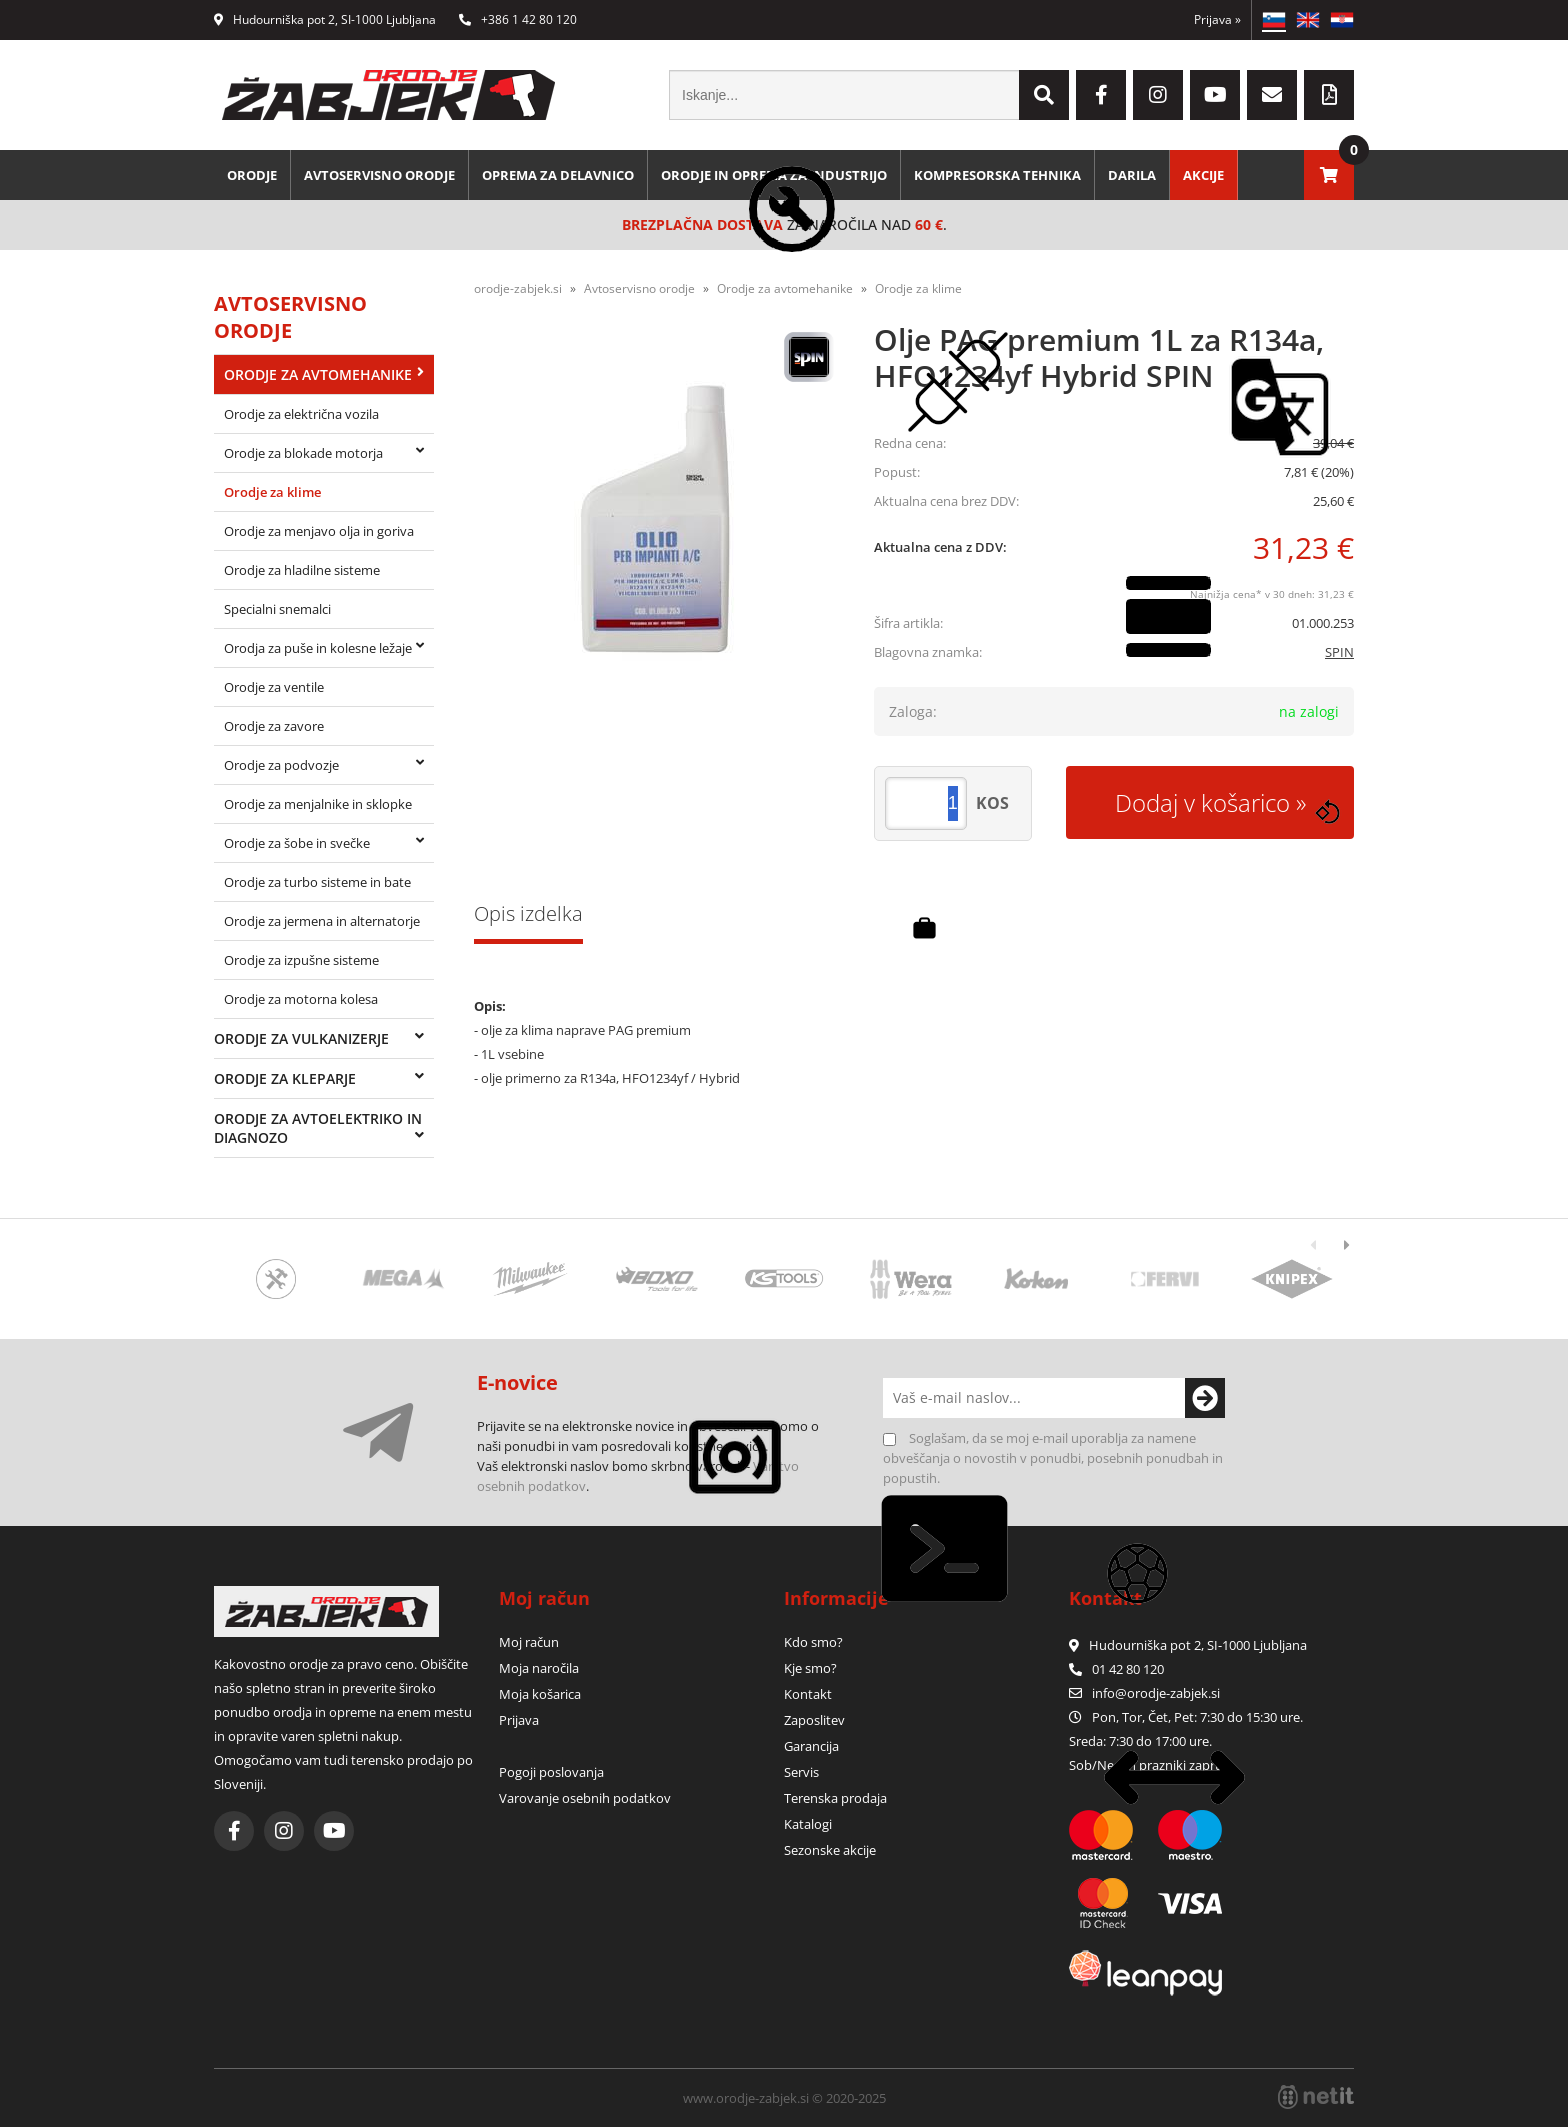 The image size is (1568, 2127). What do you see at coordinates (958, 382) in the screenshot?
I see `connect or establish a connection between devices` at bounding box center [958, 382].